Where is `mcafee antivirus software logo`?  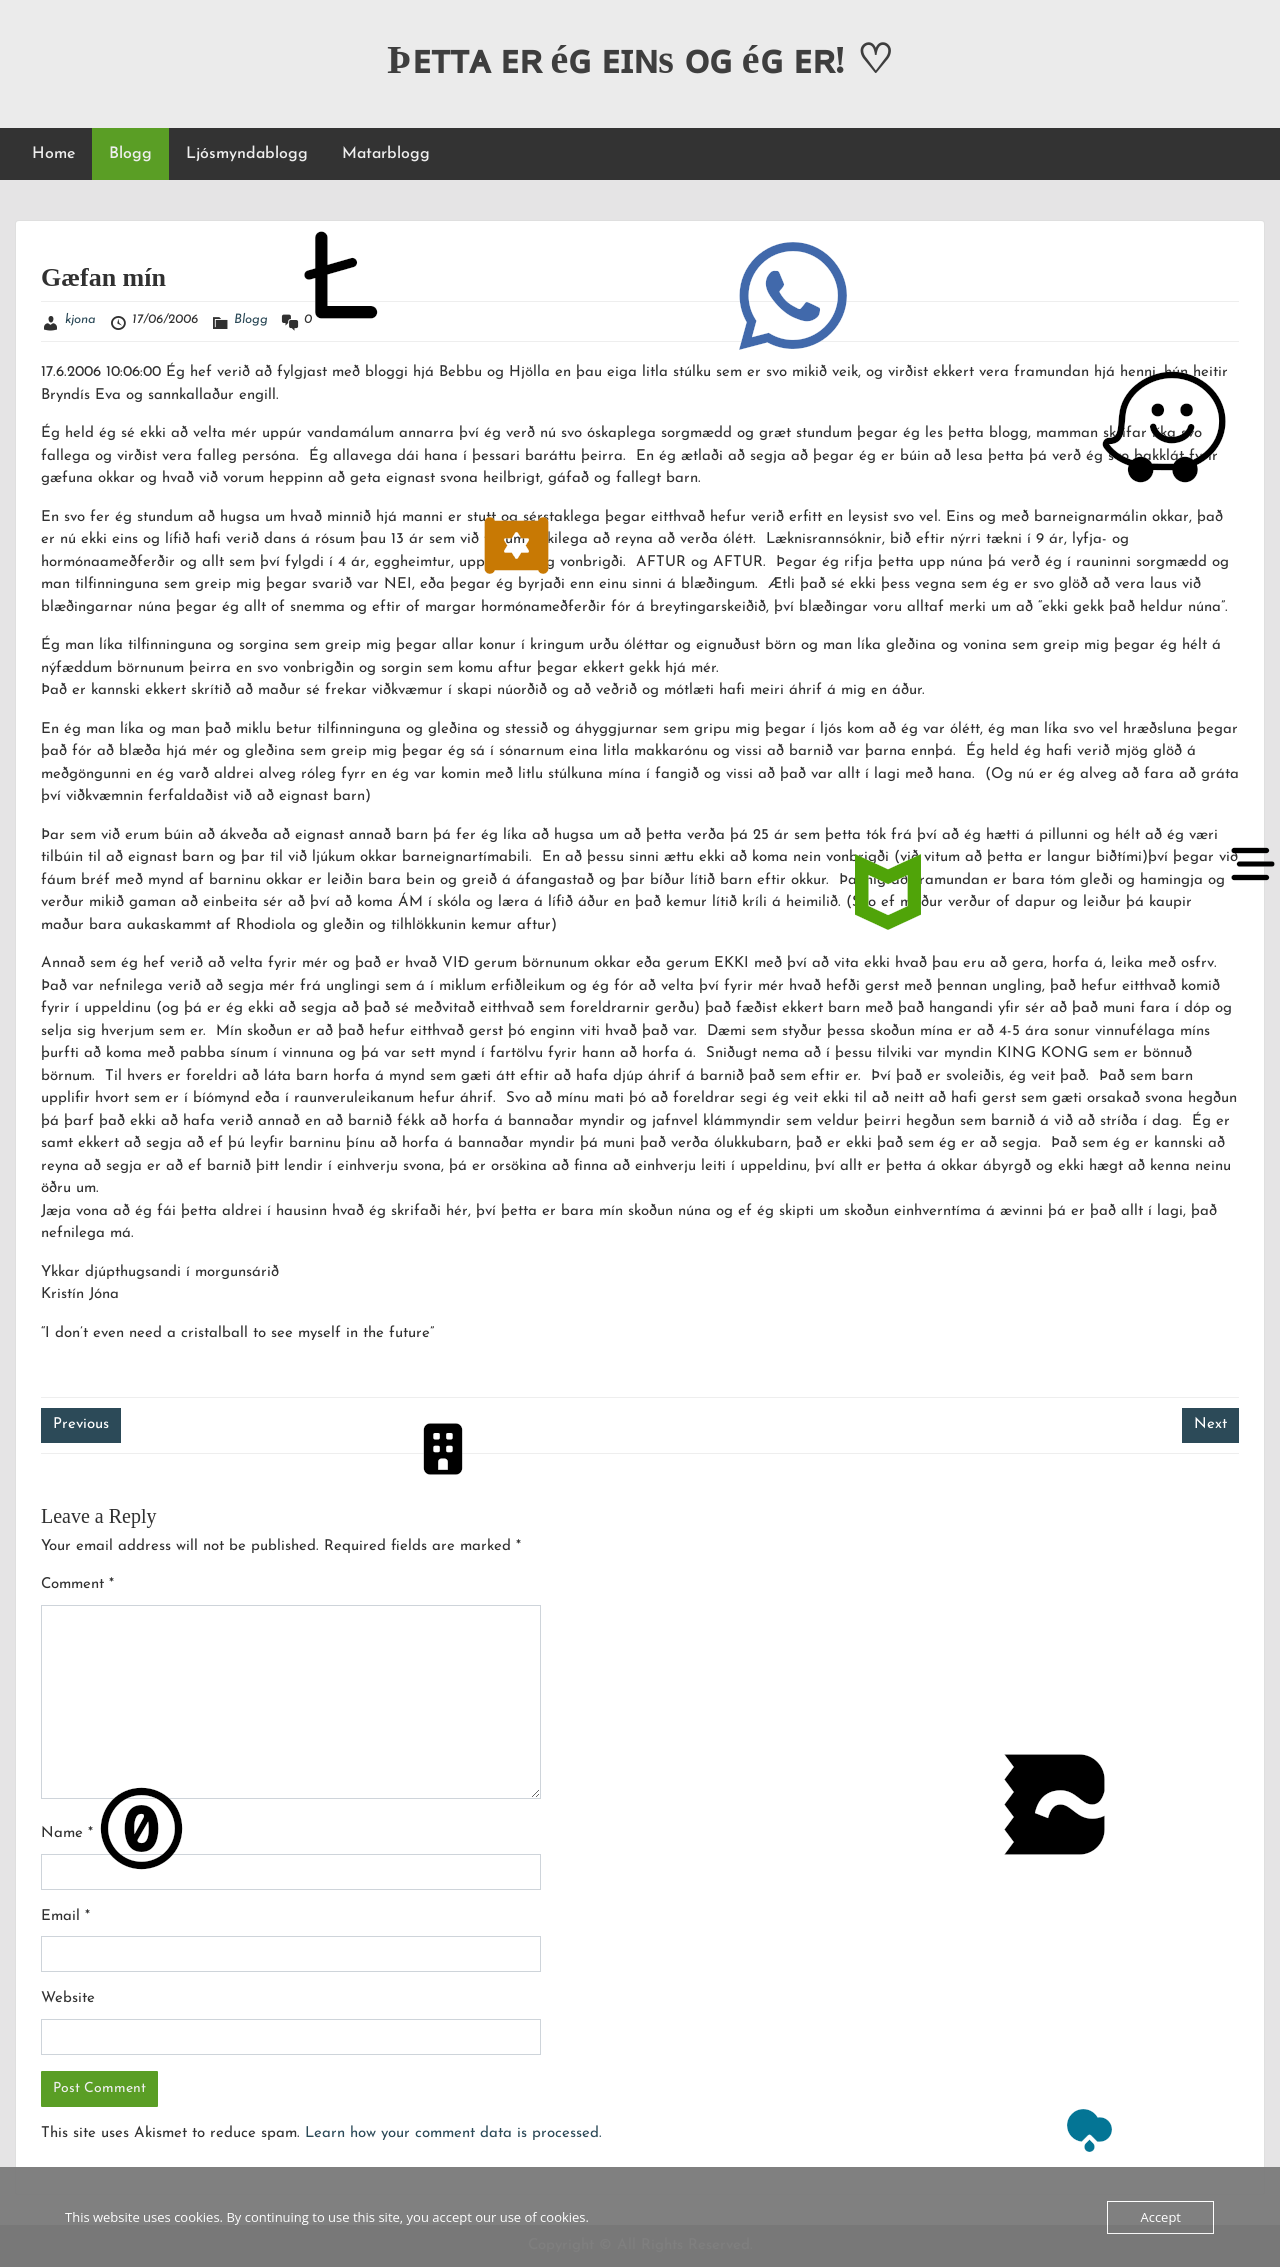
mcafee antivirus software logo is located at coordinates (888, 892).